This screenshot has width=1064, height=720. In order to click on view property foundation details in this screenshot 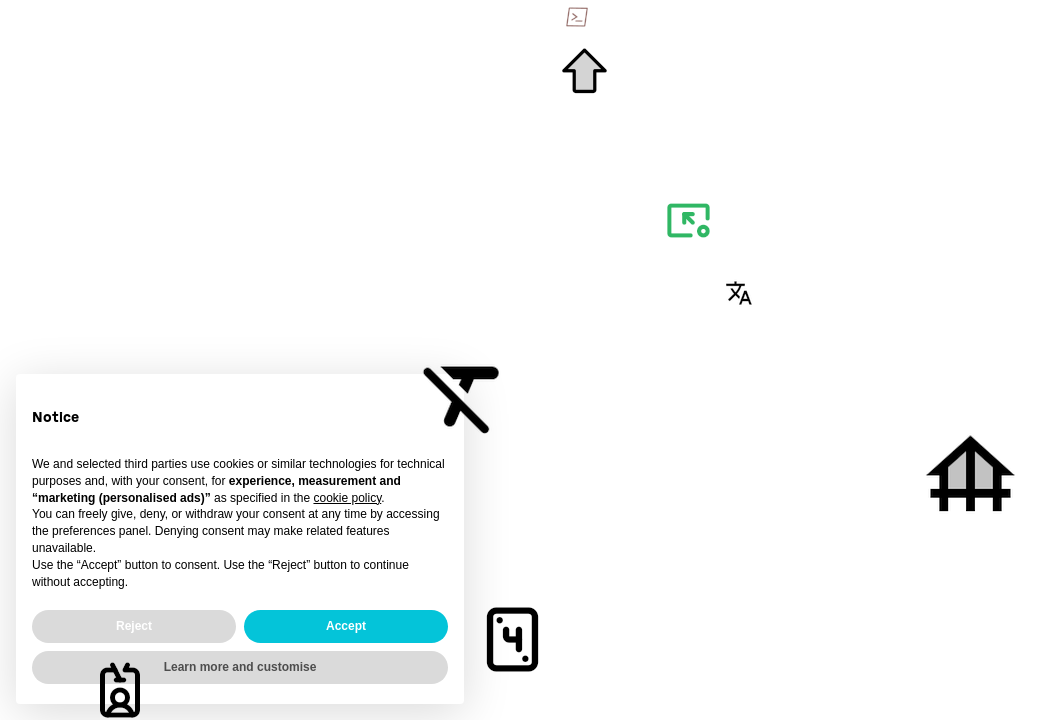, I will do `click(970, 475)`.